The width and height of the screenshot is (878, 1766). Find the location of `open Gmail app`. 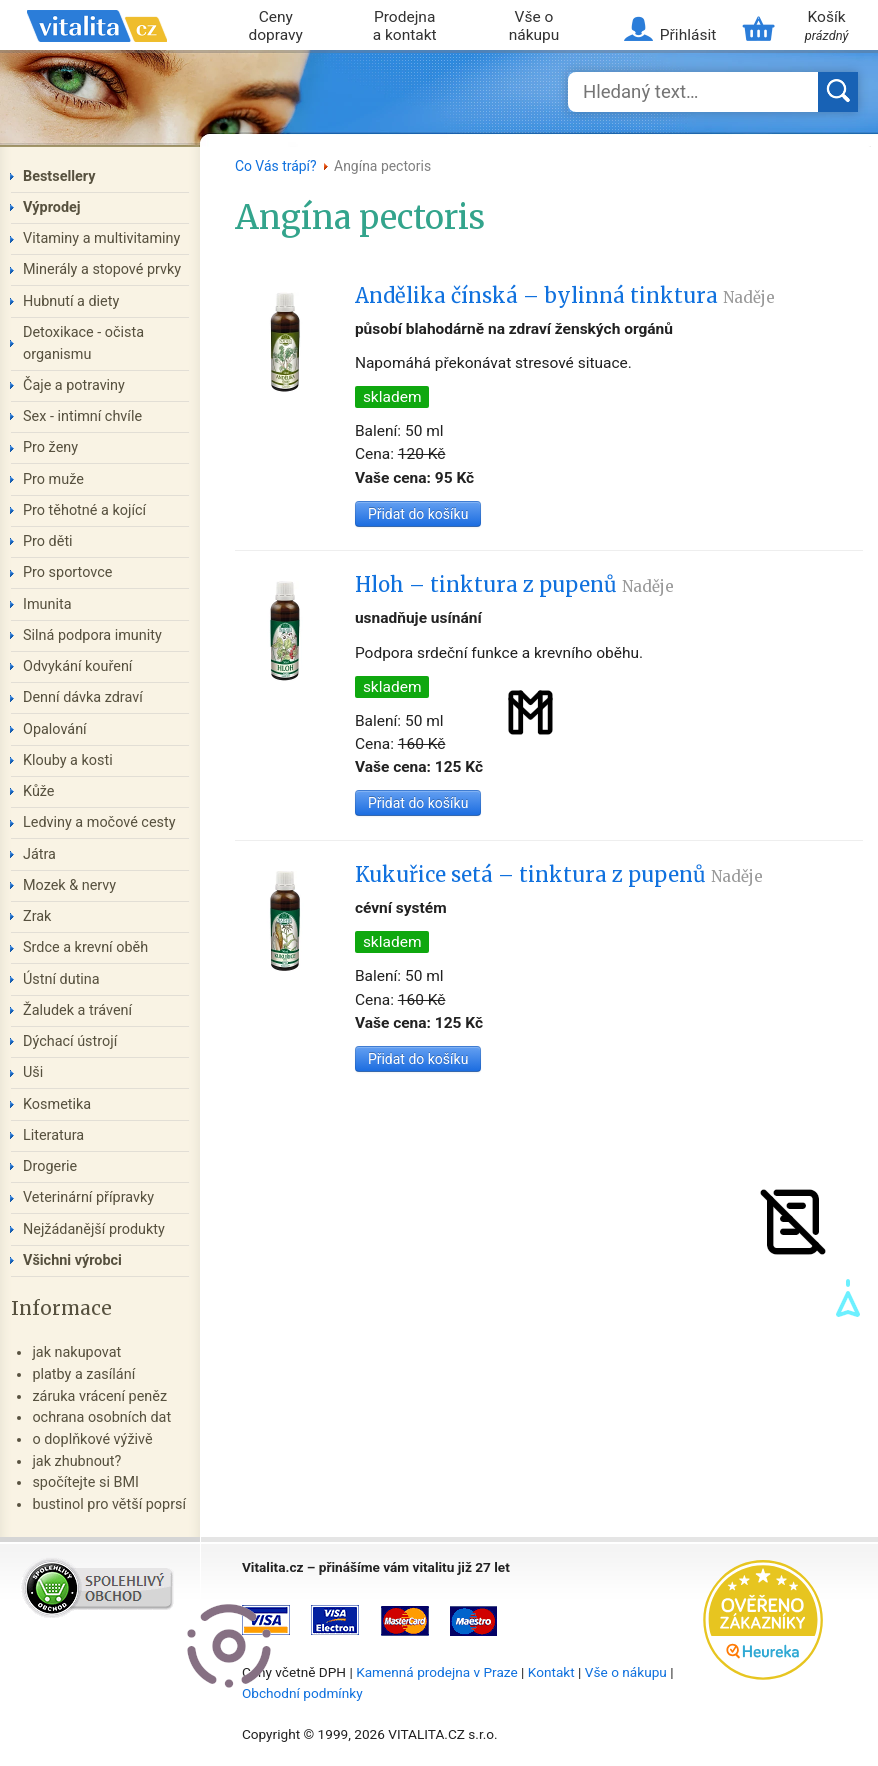

open Gmail app is located at coordinates (530, 712).